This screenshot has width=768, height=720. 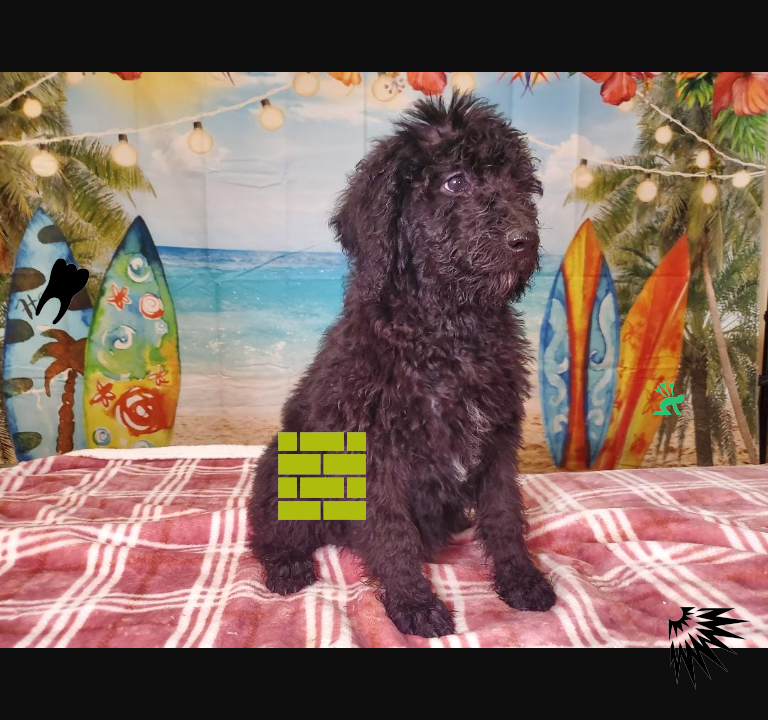 What do you see at coordinates (711, 649) in the screenshot?
I see `toggle brightness or light mode` at bounding box center [711, 649].